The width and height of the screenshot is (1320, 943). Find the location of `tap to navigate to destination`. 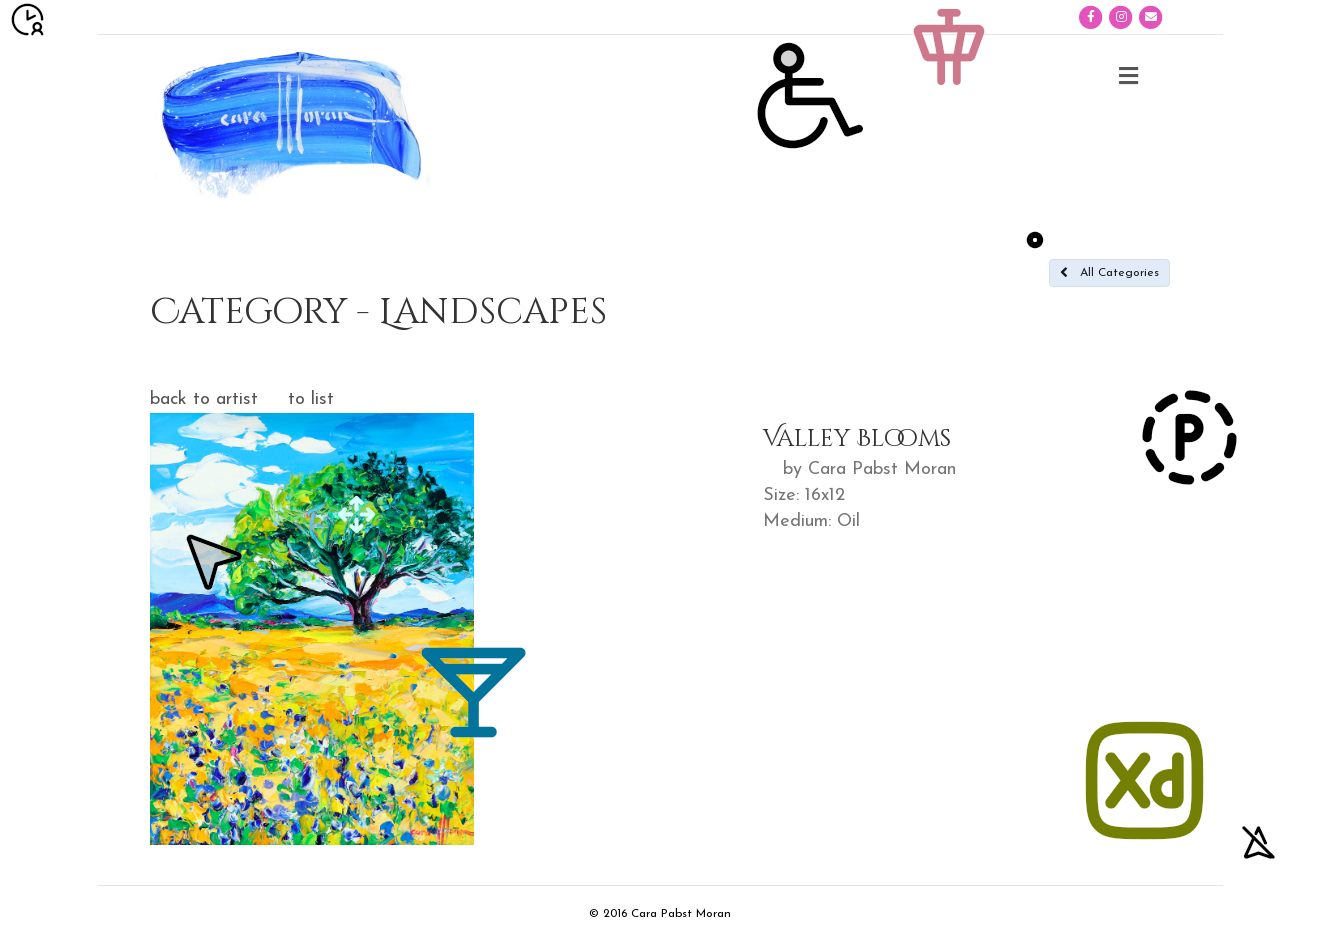

tap to navigate to destination is located at coordinates (210, 558).